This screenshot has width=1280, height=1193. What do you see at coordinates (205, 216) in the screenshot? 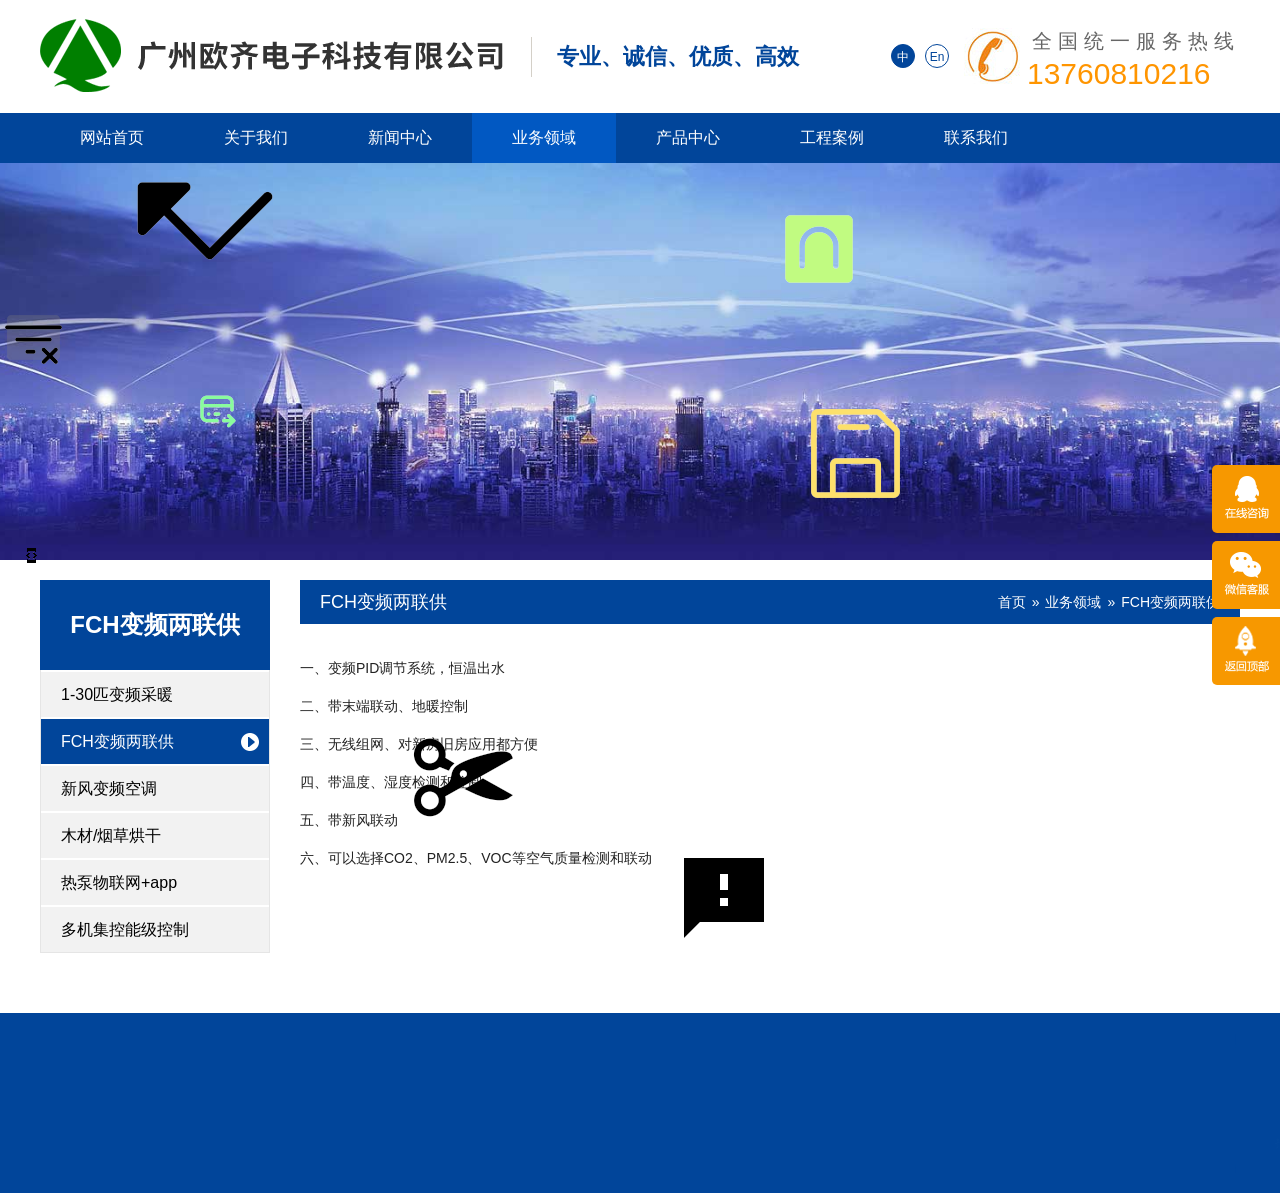
I see `go back or return to previous step` at bounding box center [205, 216].